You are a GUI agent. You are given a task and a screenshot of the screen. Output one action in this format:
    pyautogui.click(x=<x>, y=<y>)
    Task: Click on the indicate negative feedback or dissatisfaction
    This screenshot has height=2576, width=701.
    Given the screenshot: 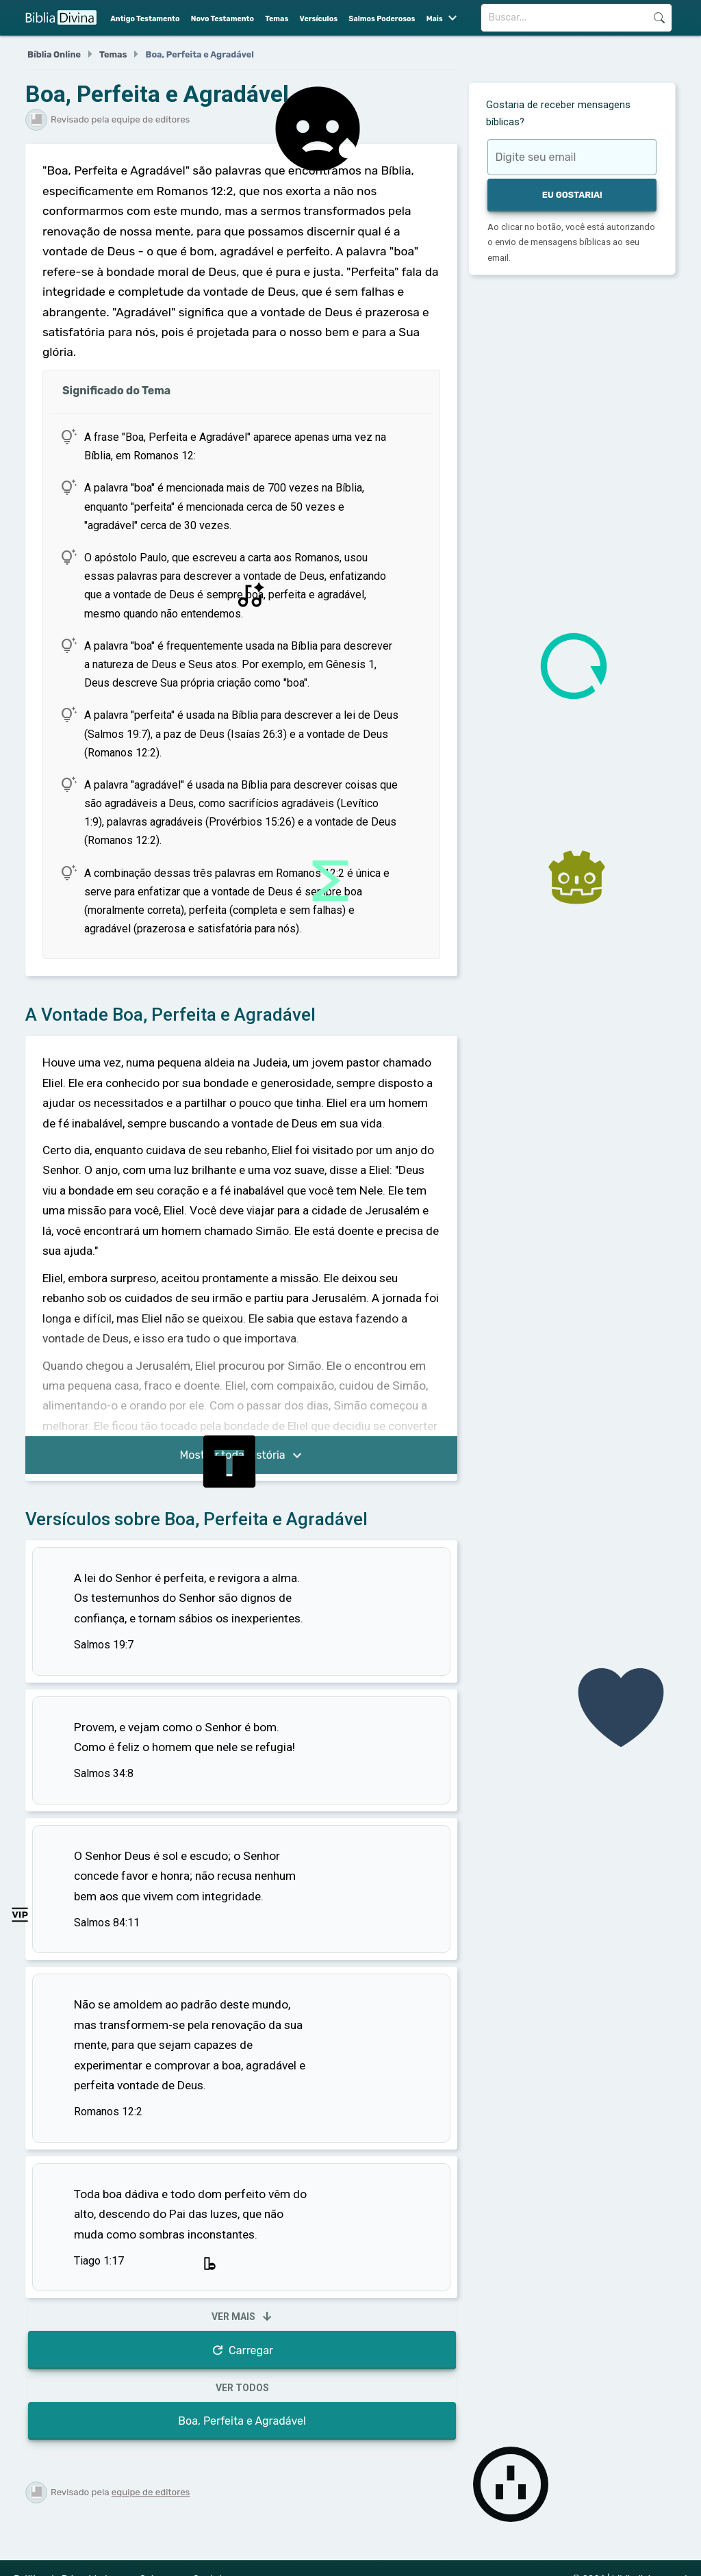 What is the action you would take?
    pyautogui.click(x=318, y=129)
    